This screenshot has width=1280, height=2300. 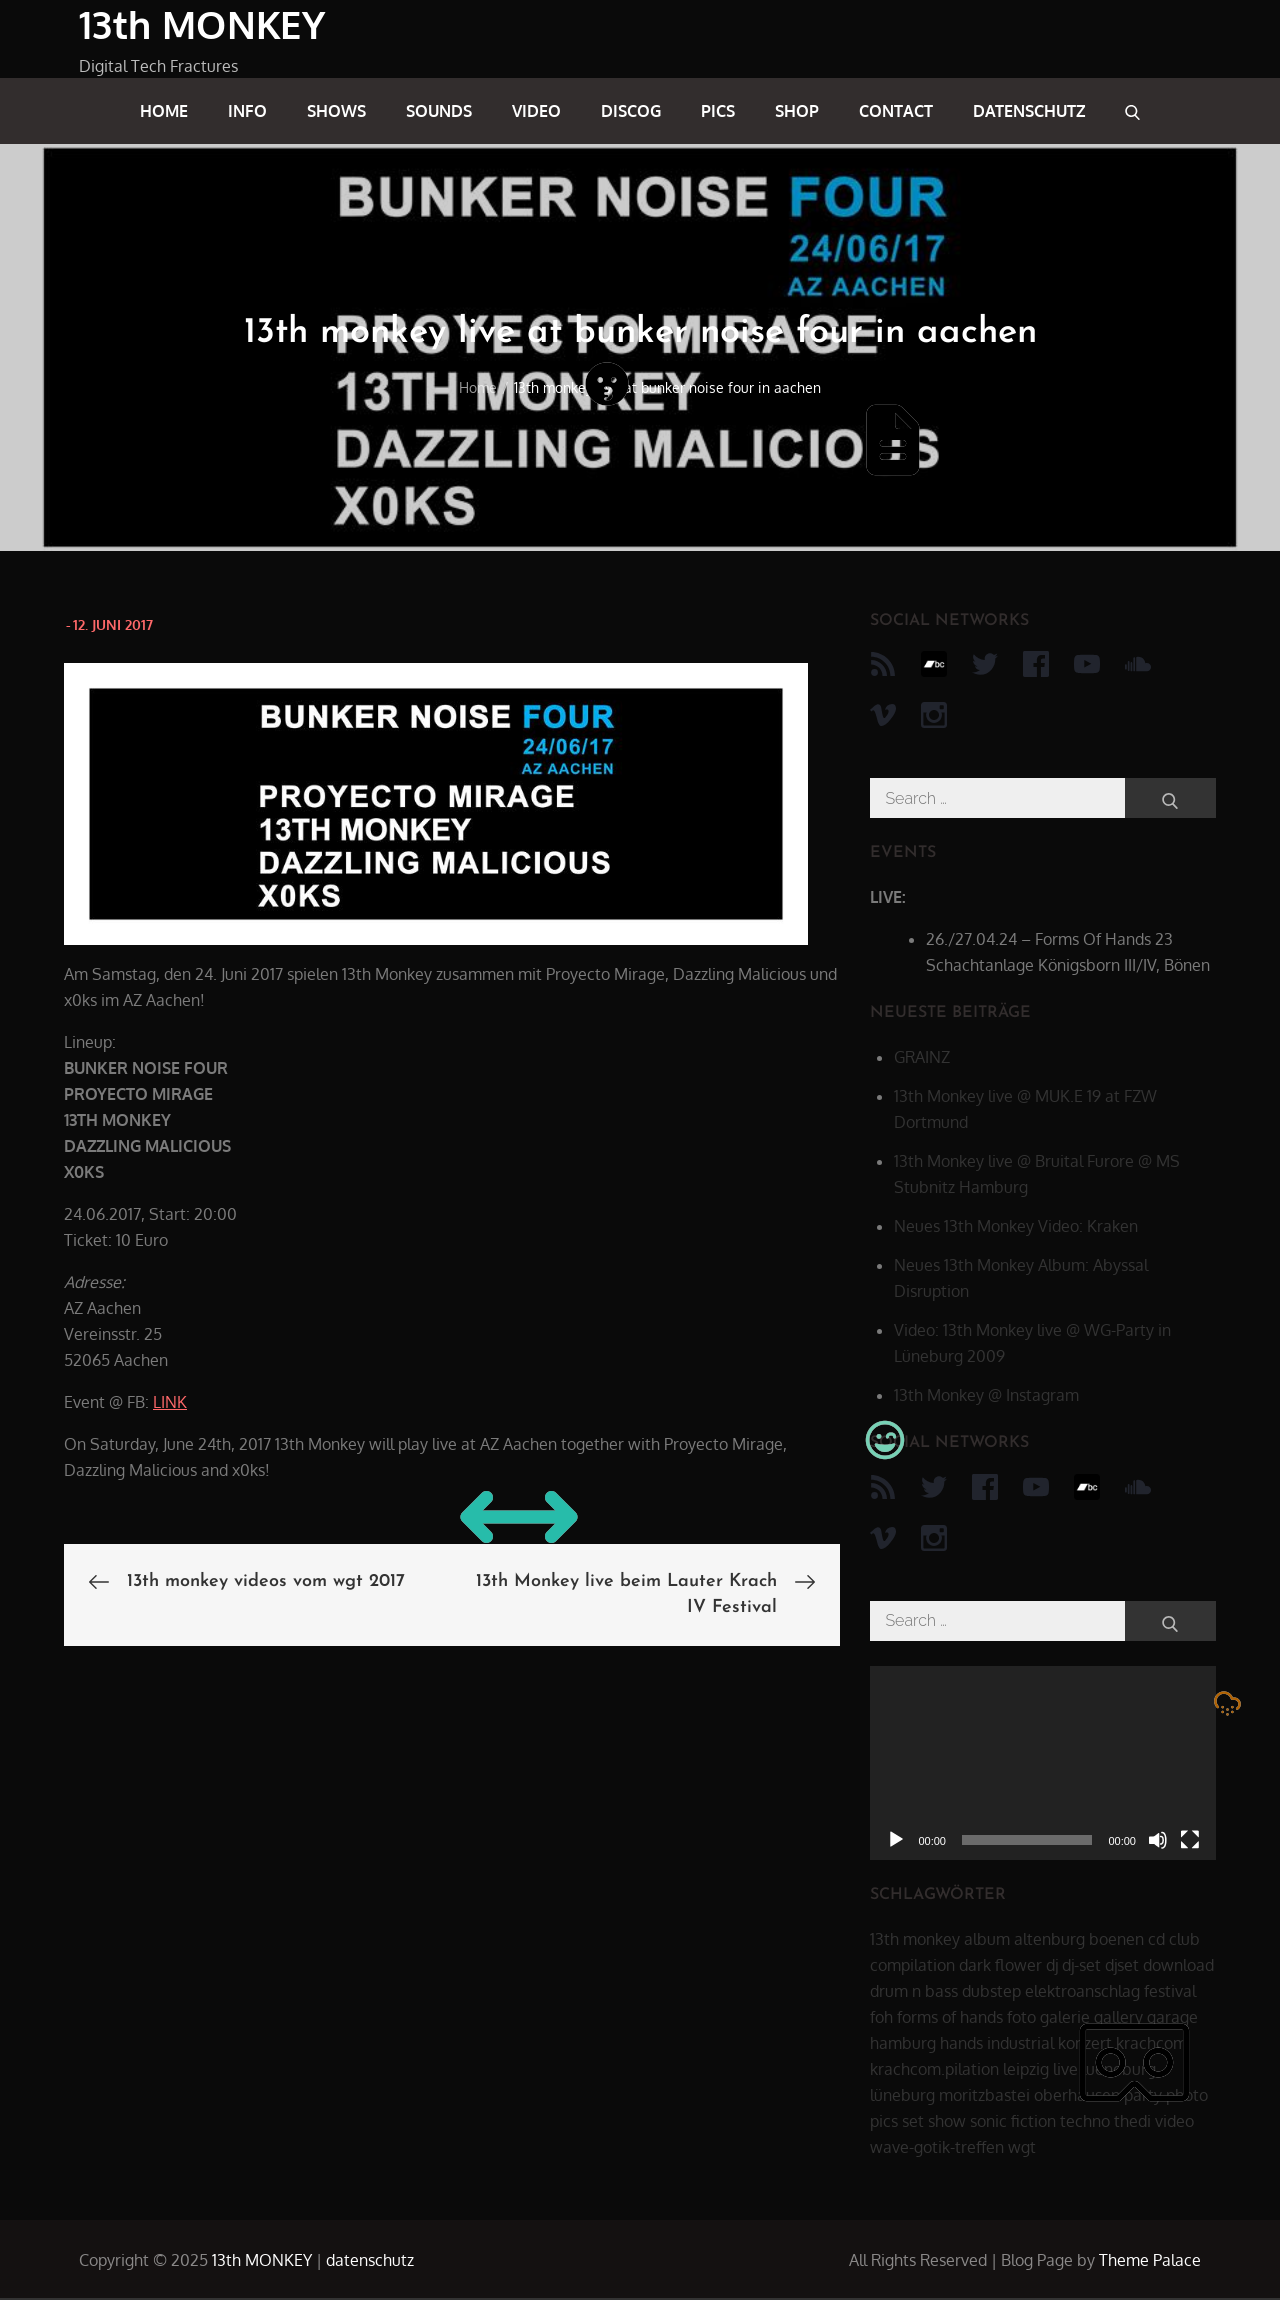 What do you see at coordinates (1227, 1703) in the screenshot?
I see `indicates snowy weather conditions` at bounding box center [1227, 1703].